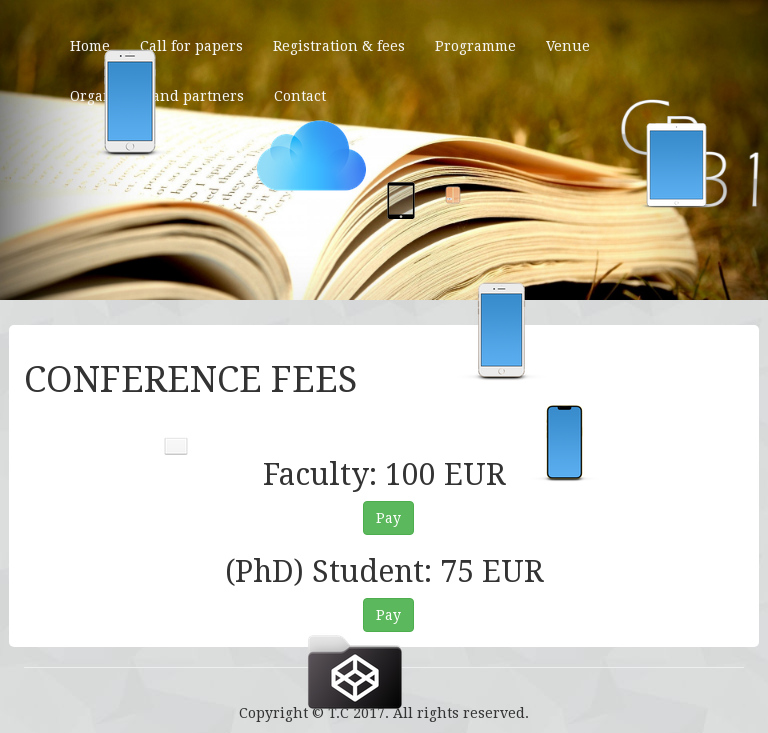 This screenshot has height=733, width=768. What do you see at coordinates (401, 200) in the screenshot?
I see `view connected iPad device` at bounding box center [401, 200].